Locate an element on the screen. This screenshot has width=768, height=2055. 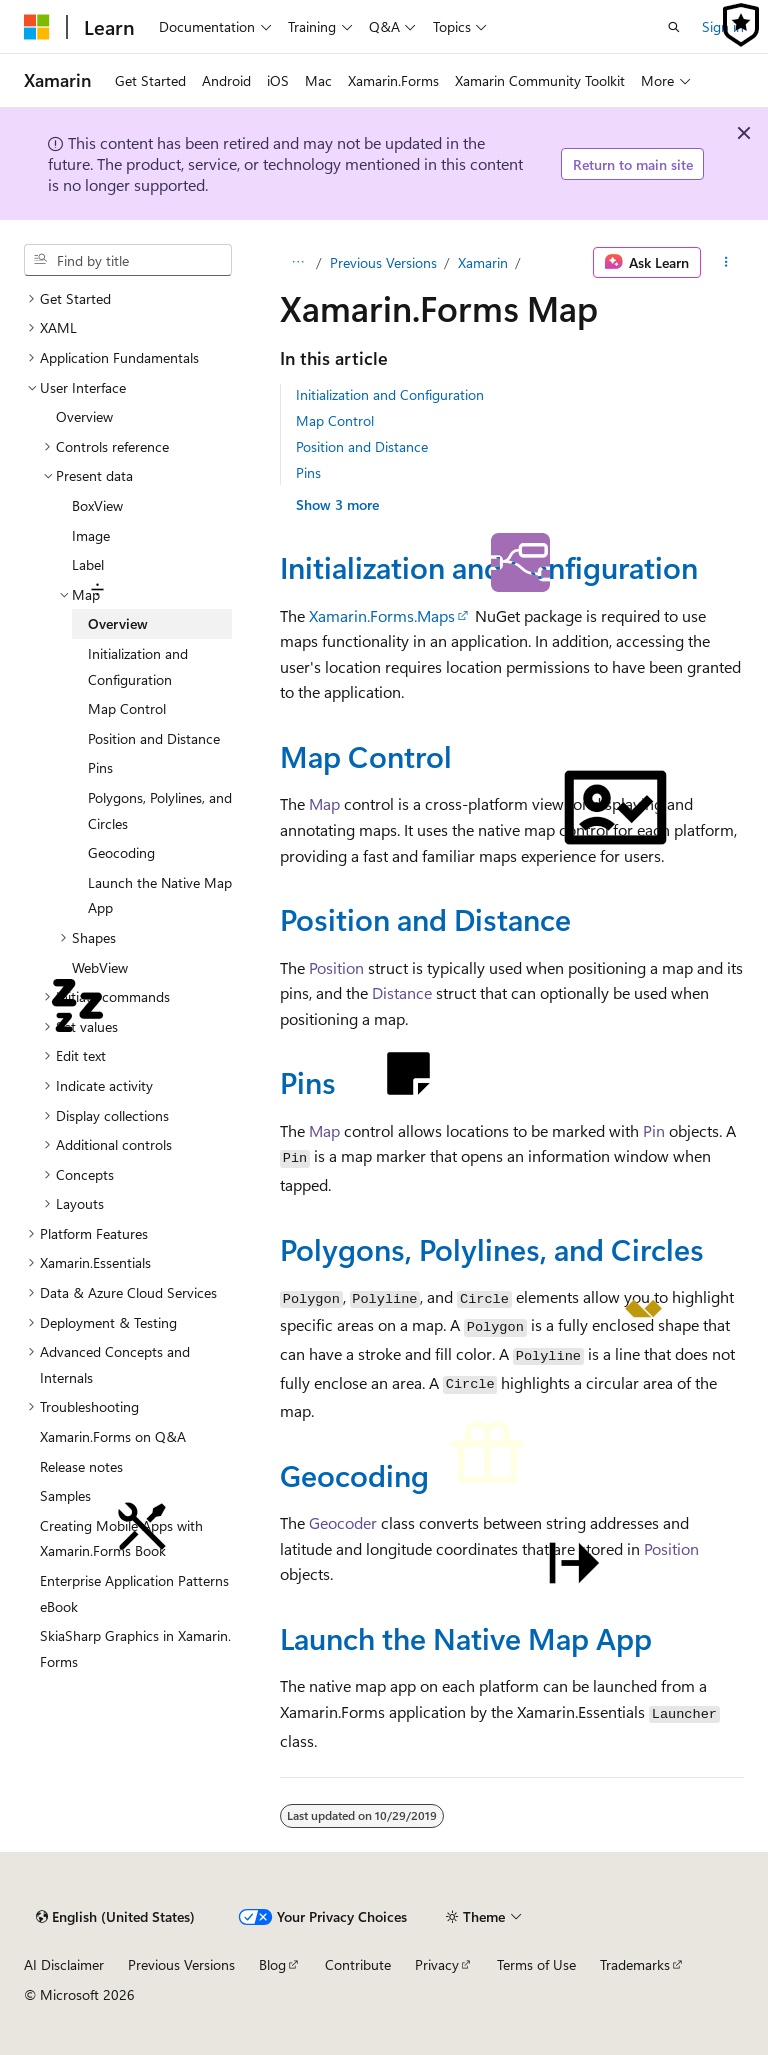
Alpine.js framework logo is located at coordinates (643, 1308).